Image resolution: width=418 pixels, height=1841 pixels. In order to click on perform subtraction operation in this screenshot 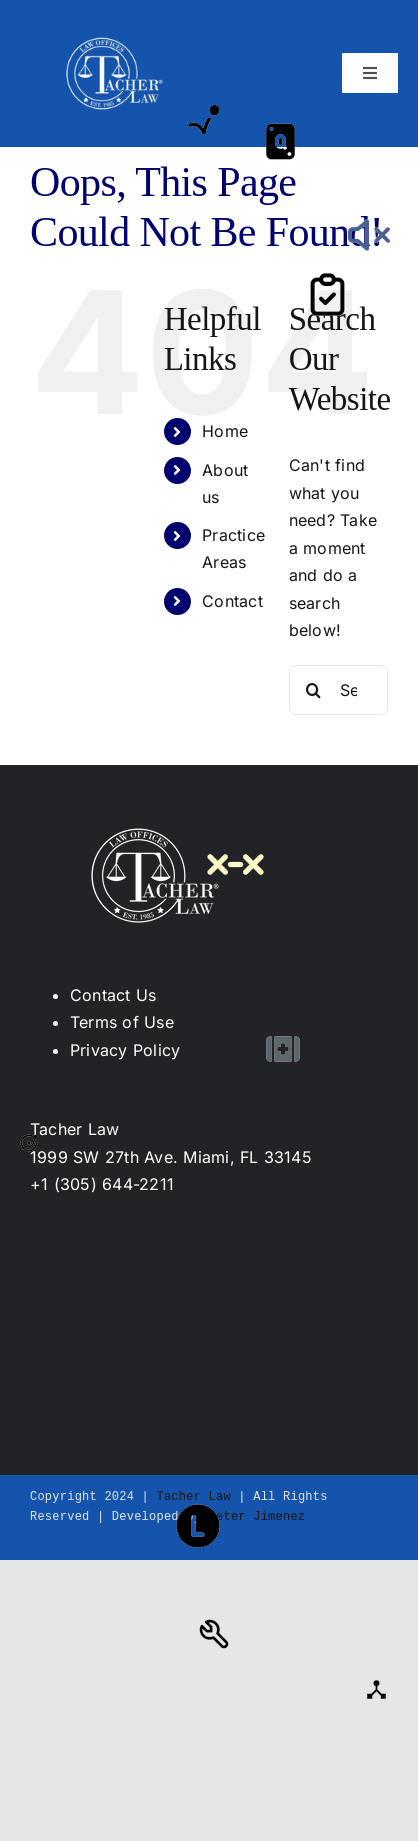, I will do `click(235, 864)`.